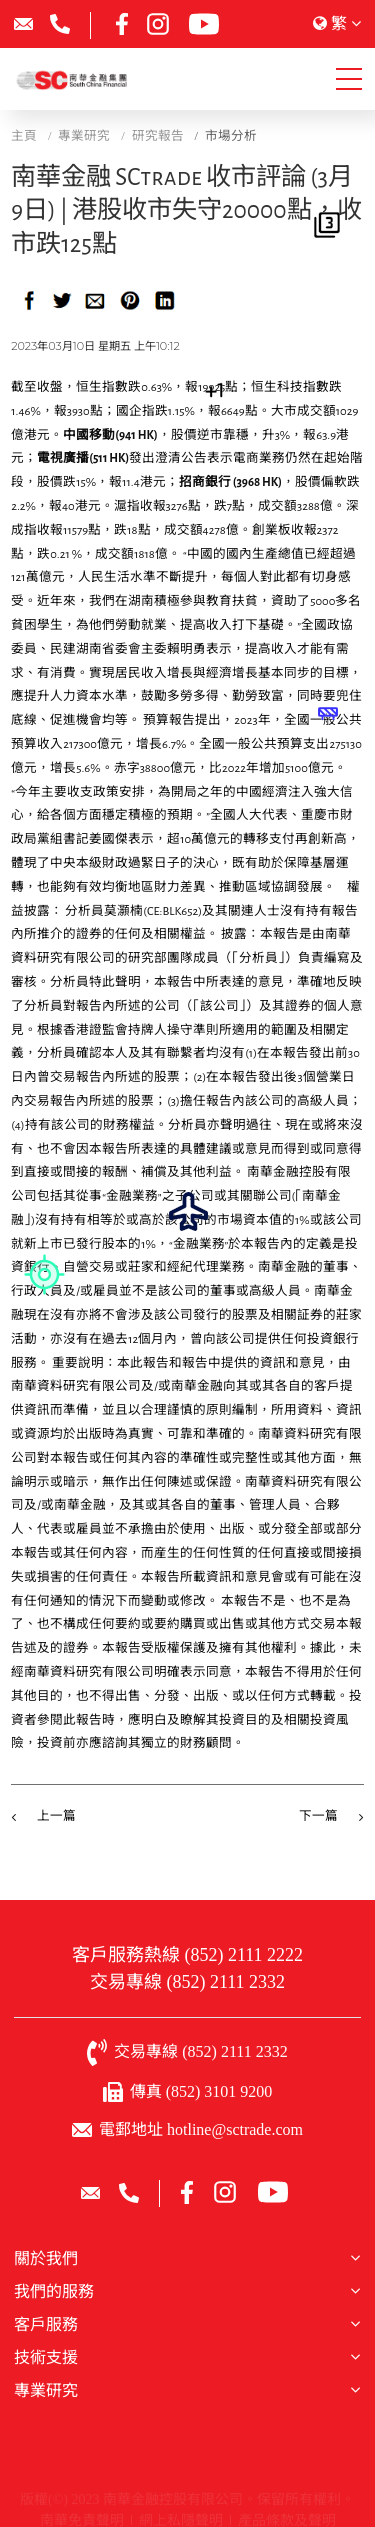 The width and height of the screenshot is (375, 2527). What do you see at coordinates (327, 225) in the screenshot?
I see `view the third item in a layered stack` at bounding box center [327, 225].